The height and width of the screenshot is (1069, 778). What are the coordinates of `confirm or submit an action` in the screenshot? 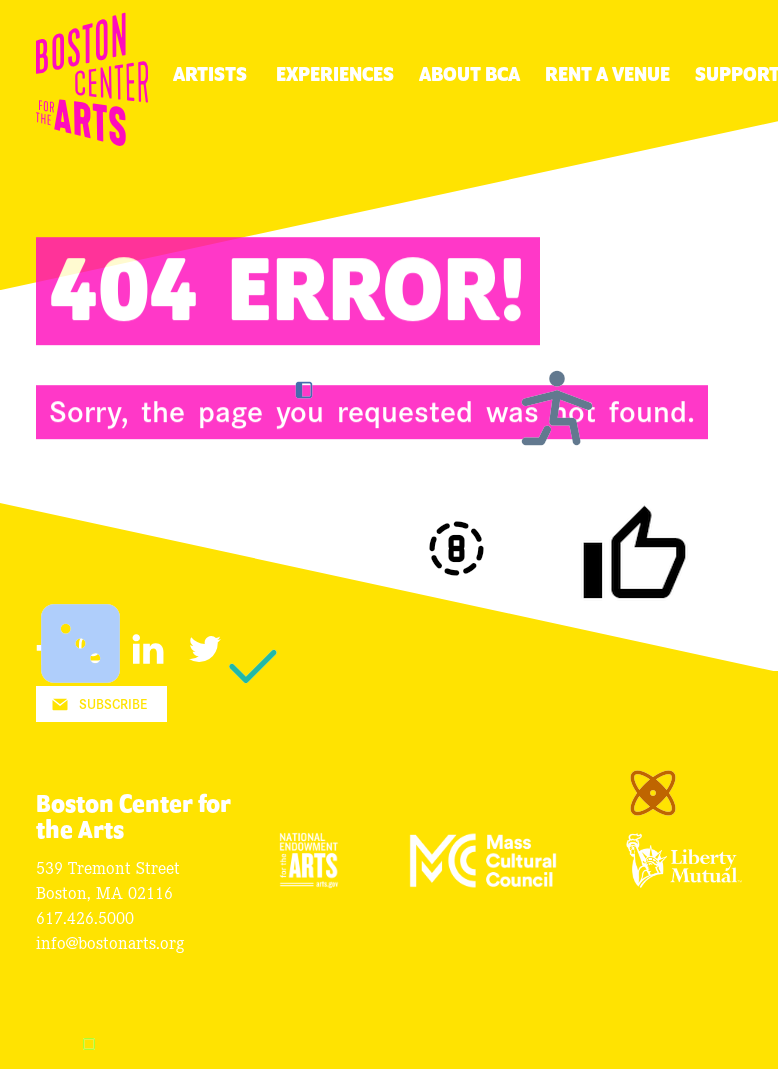 It's located at (251, 666).